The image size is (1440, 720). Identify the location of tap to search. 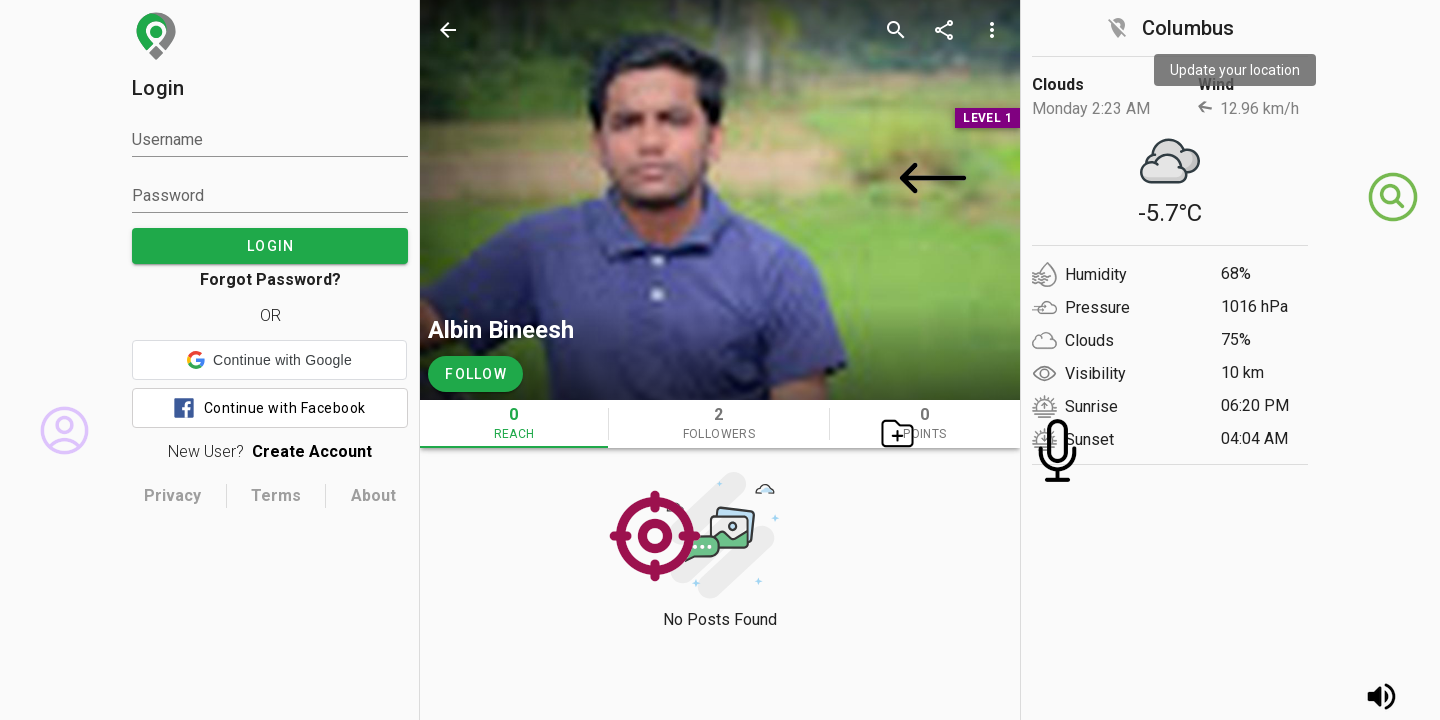
(1393, 197).